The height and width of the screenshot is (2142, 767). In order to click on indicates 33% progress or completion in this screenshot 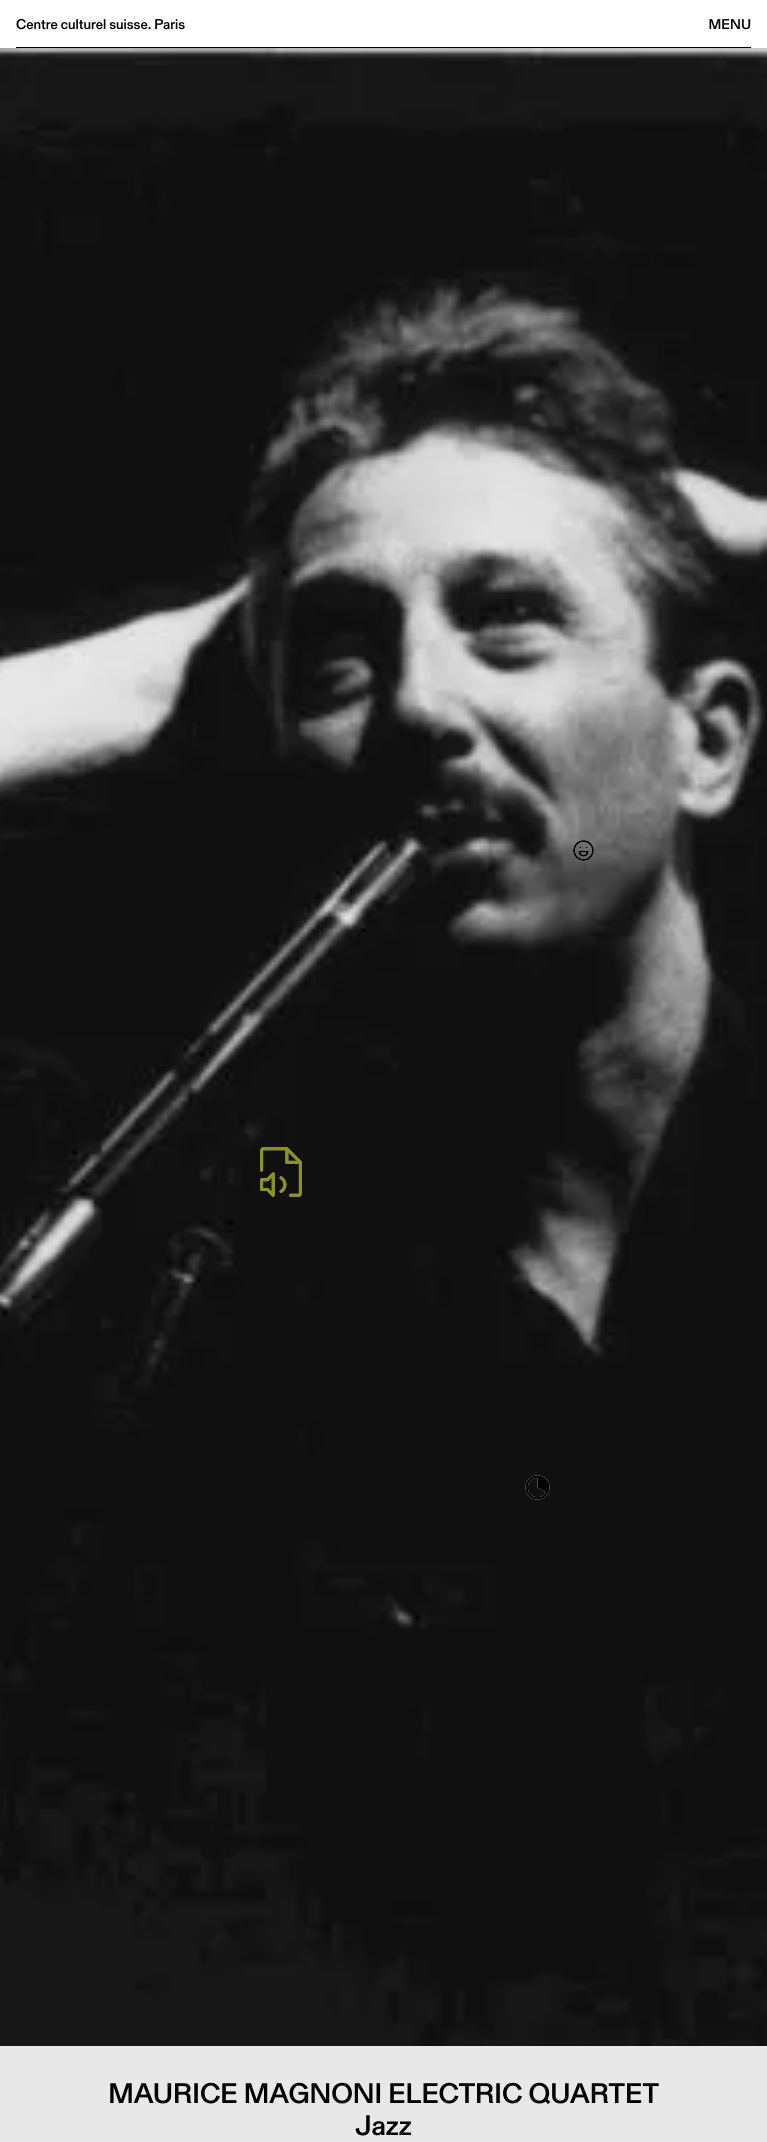, I will do `click(537, 1487)`.